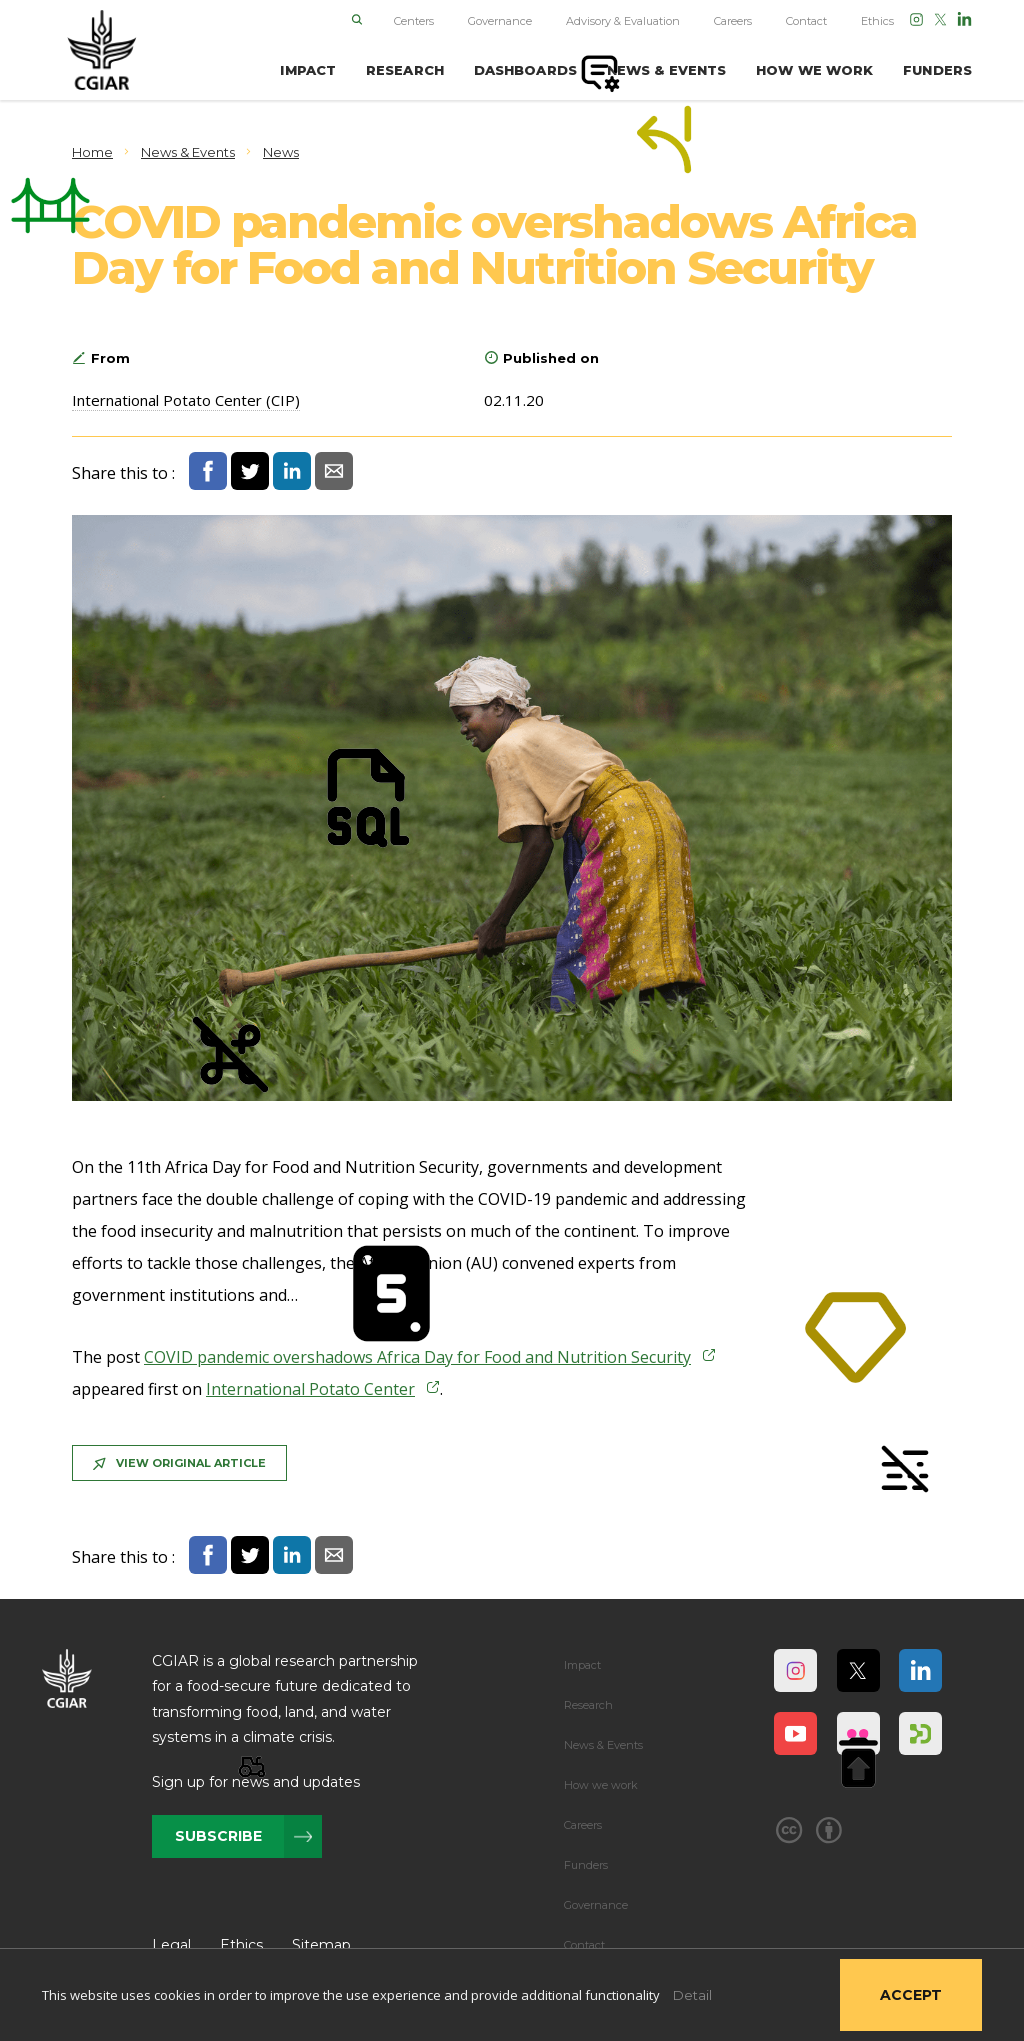 This screenshot has height=2041, width=1024. What do you see at coordinates (905, 1469) in the screenshot?
I see `disable mist or fog effect` at bounding box center [905, 1469].